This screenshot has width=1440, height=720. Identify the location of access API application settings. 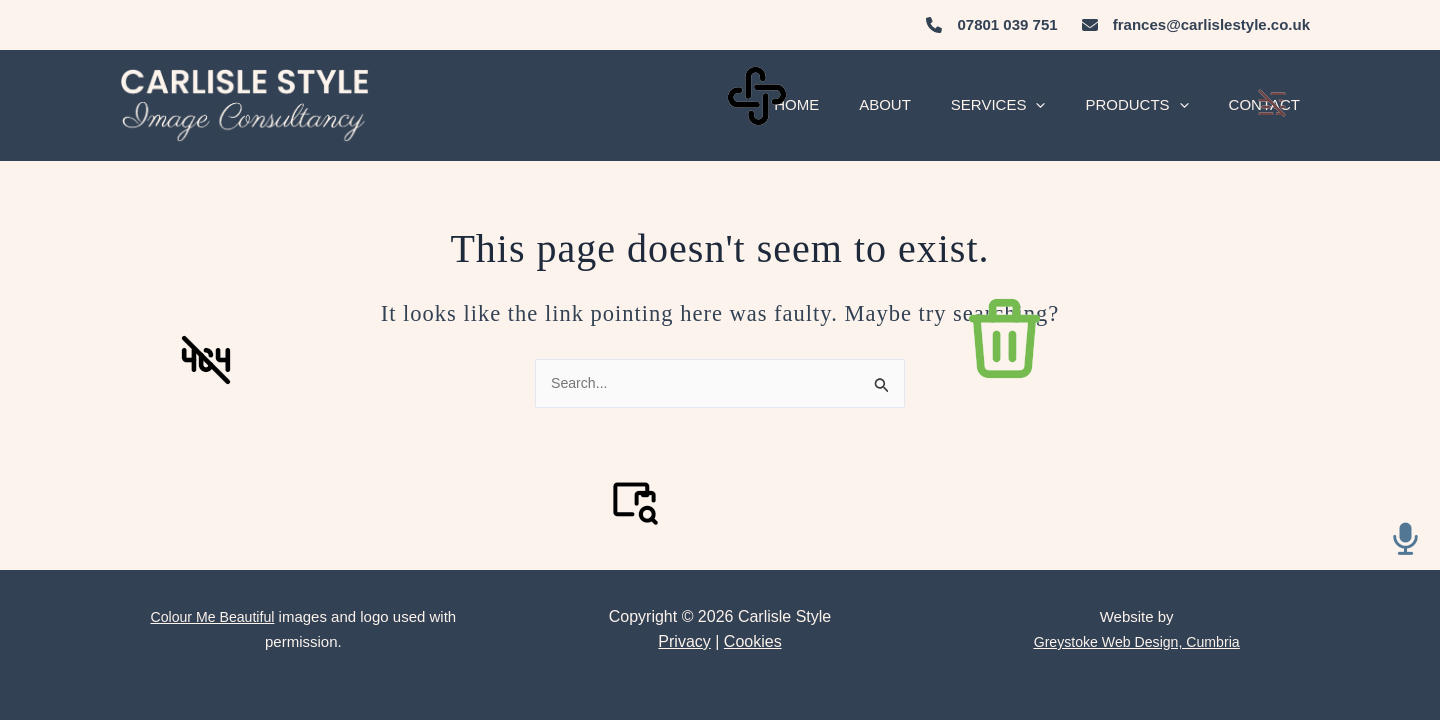
(757, 96).